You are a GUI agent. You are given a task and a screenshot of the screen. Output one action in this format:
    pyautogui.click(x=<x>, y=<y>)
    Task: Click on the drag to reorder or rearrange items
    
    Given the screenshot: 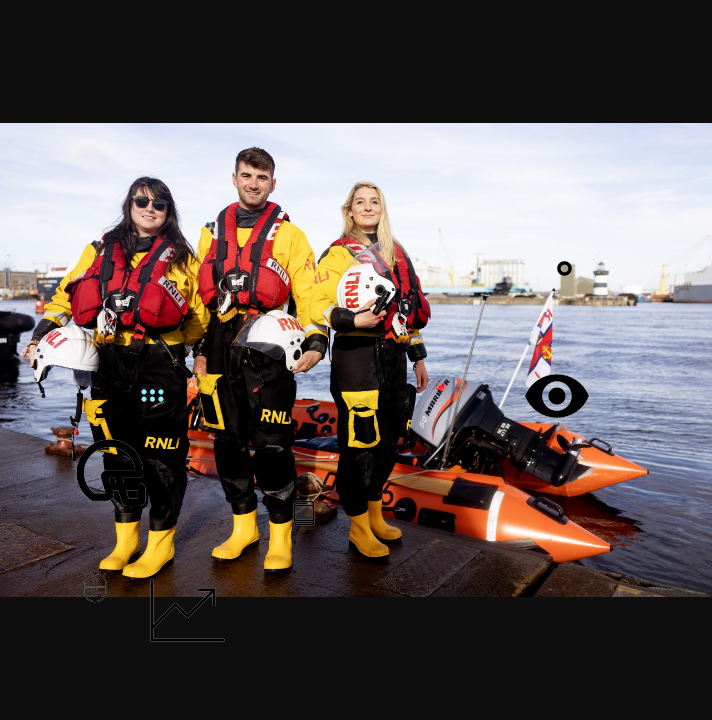 What is the action you would take?
    pyautogui.click(x=152, y=395)
    